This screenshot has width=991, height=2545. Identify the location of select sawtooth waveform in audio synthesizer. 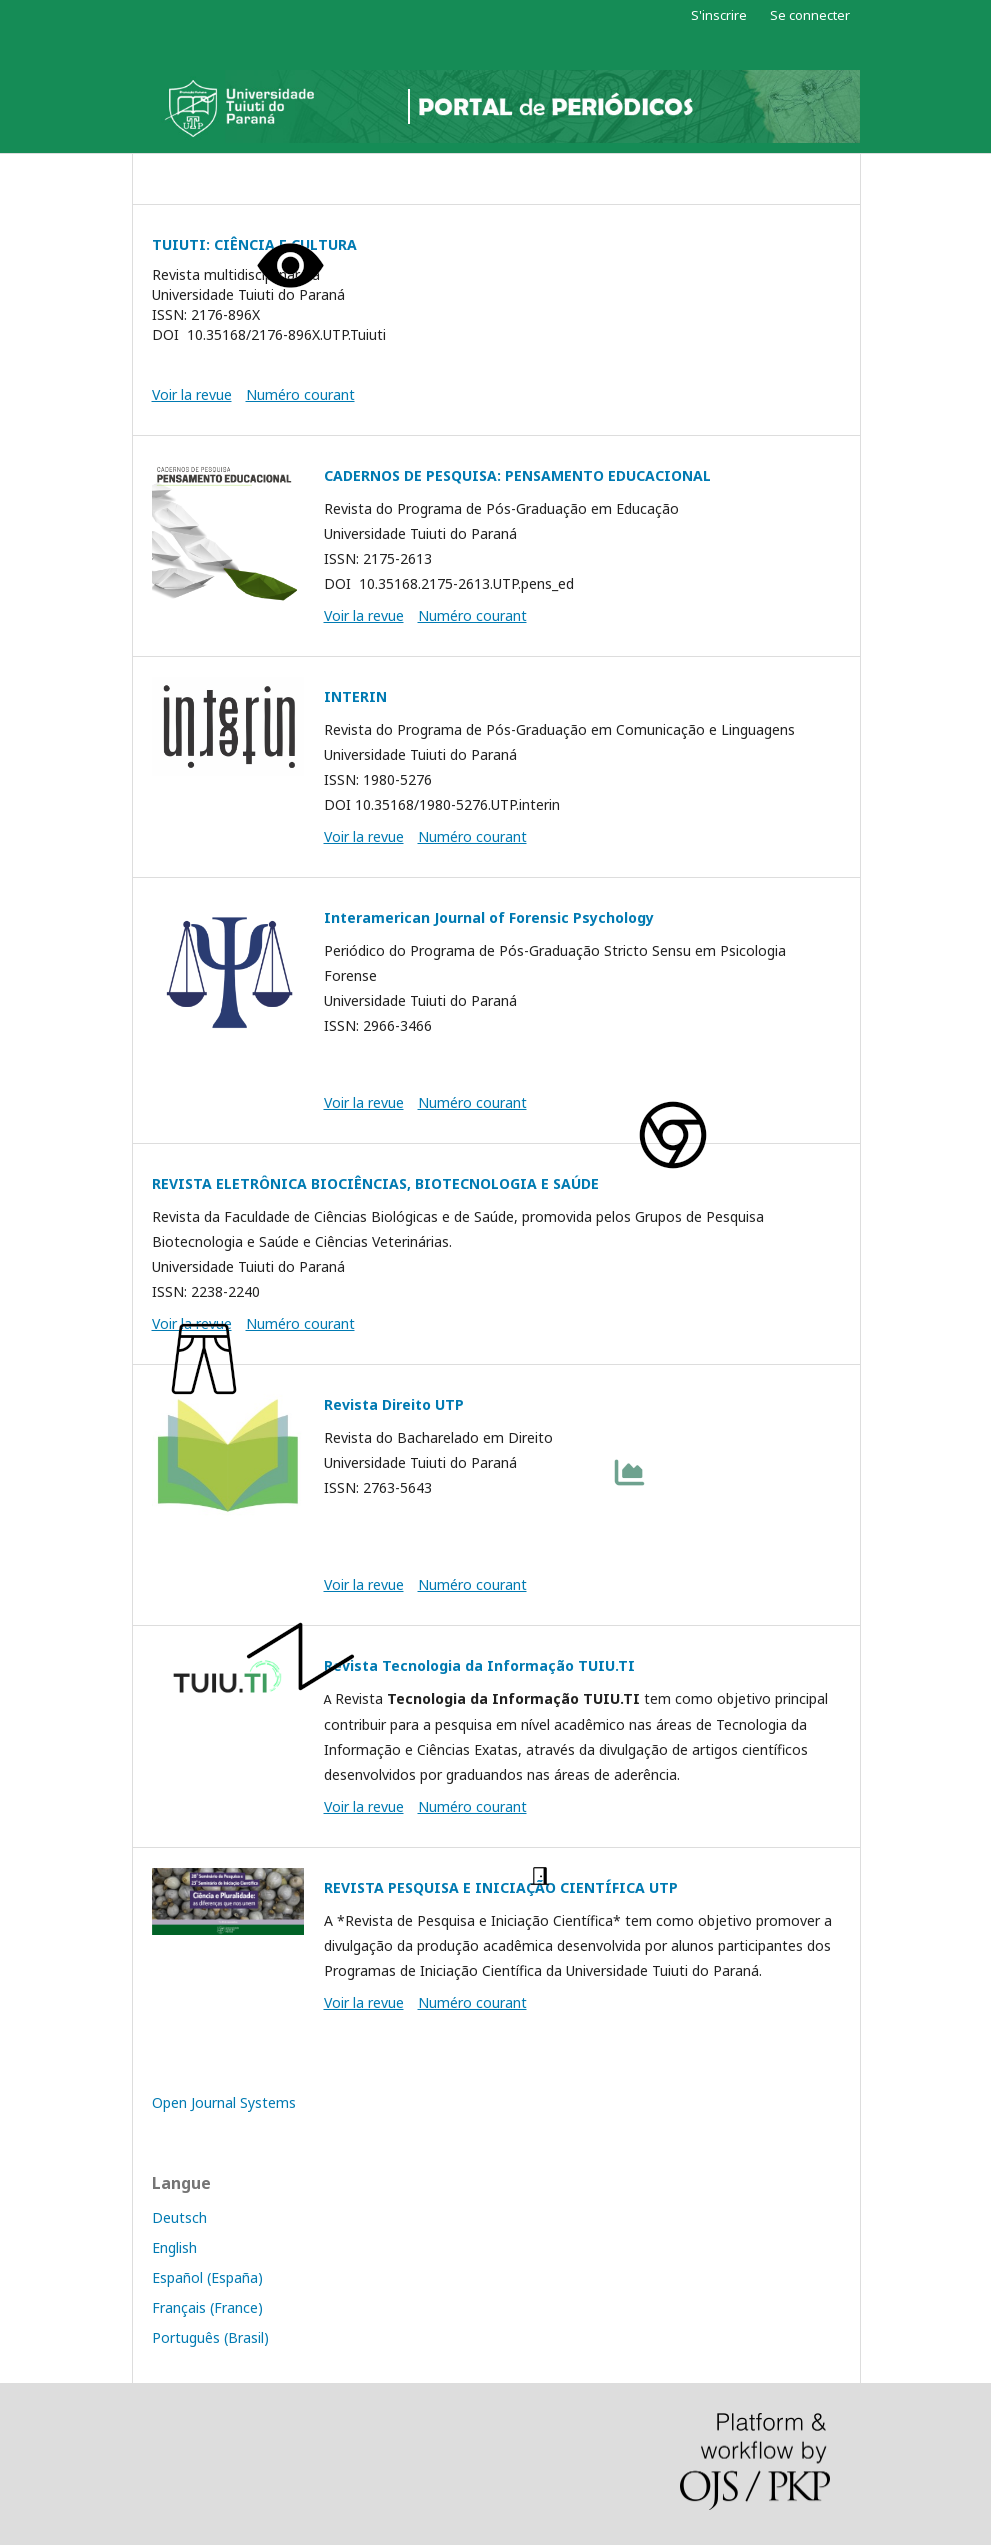
(300, 1656).